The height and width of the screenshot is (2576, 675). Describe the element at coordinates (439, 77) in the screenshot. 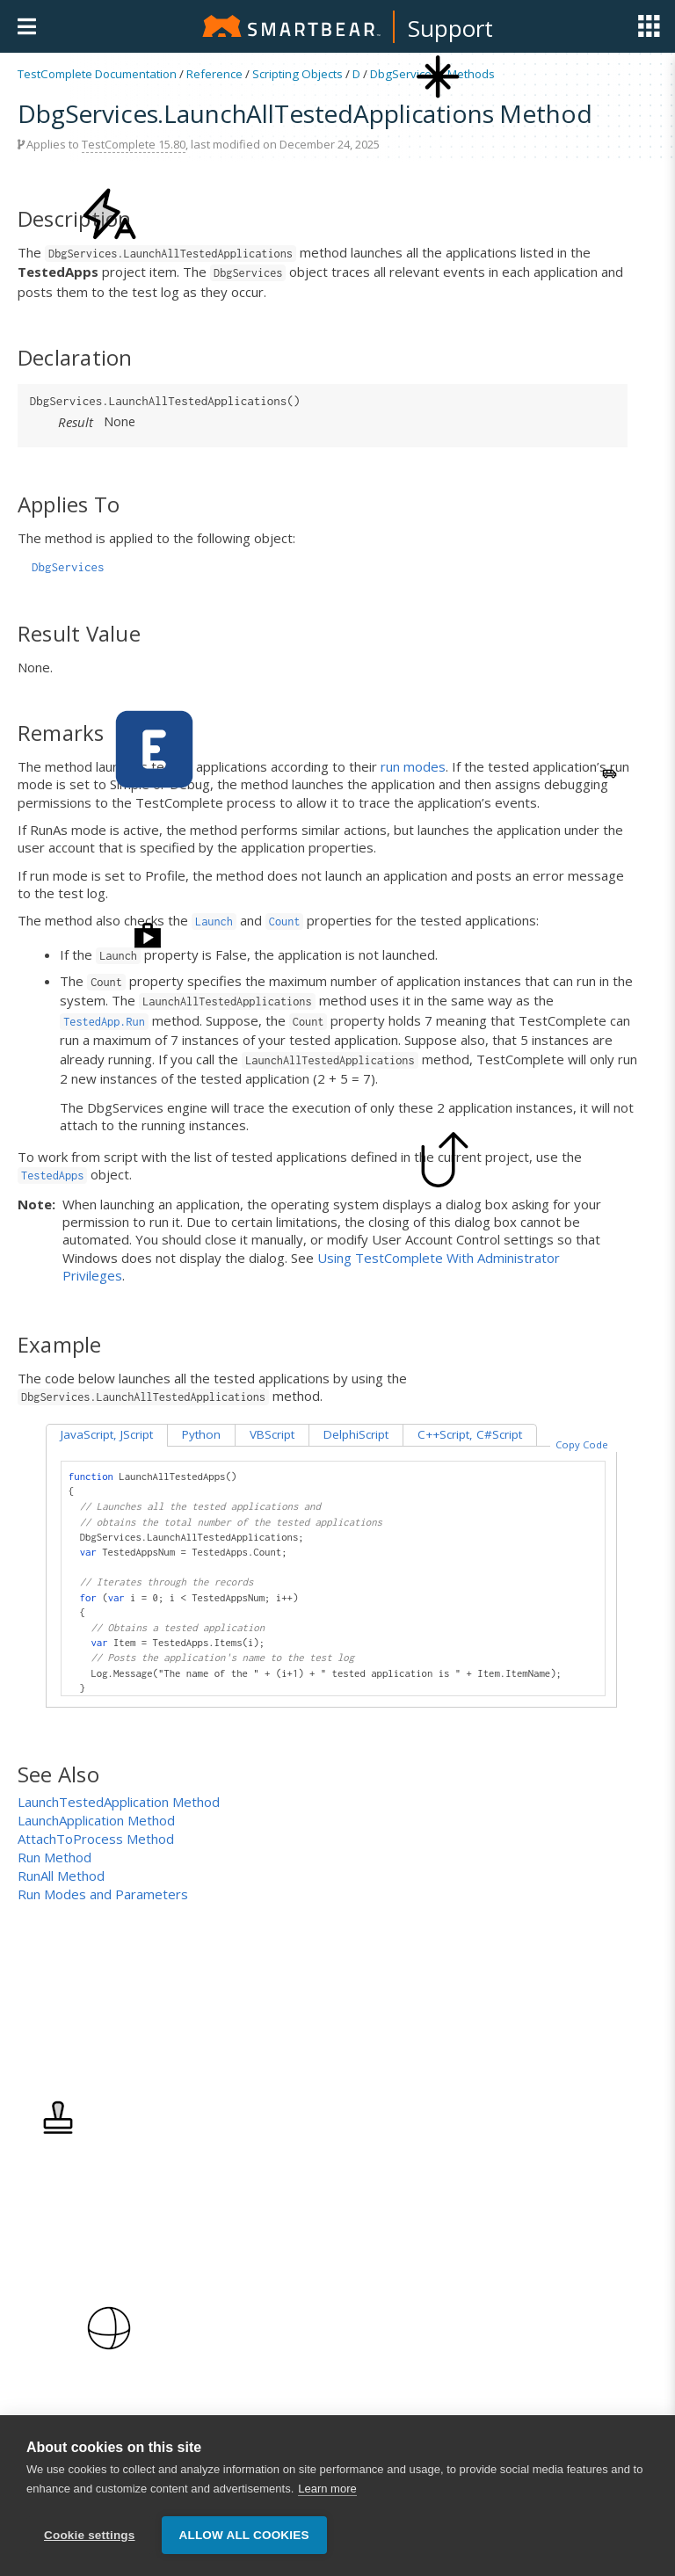

I see `indicates a featured or highlighted item` at that location.